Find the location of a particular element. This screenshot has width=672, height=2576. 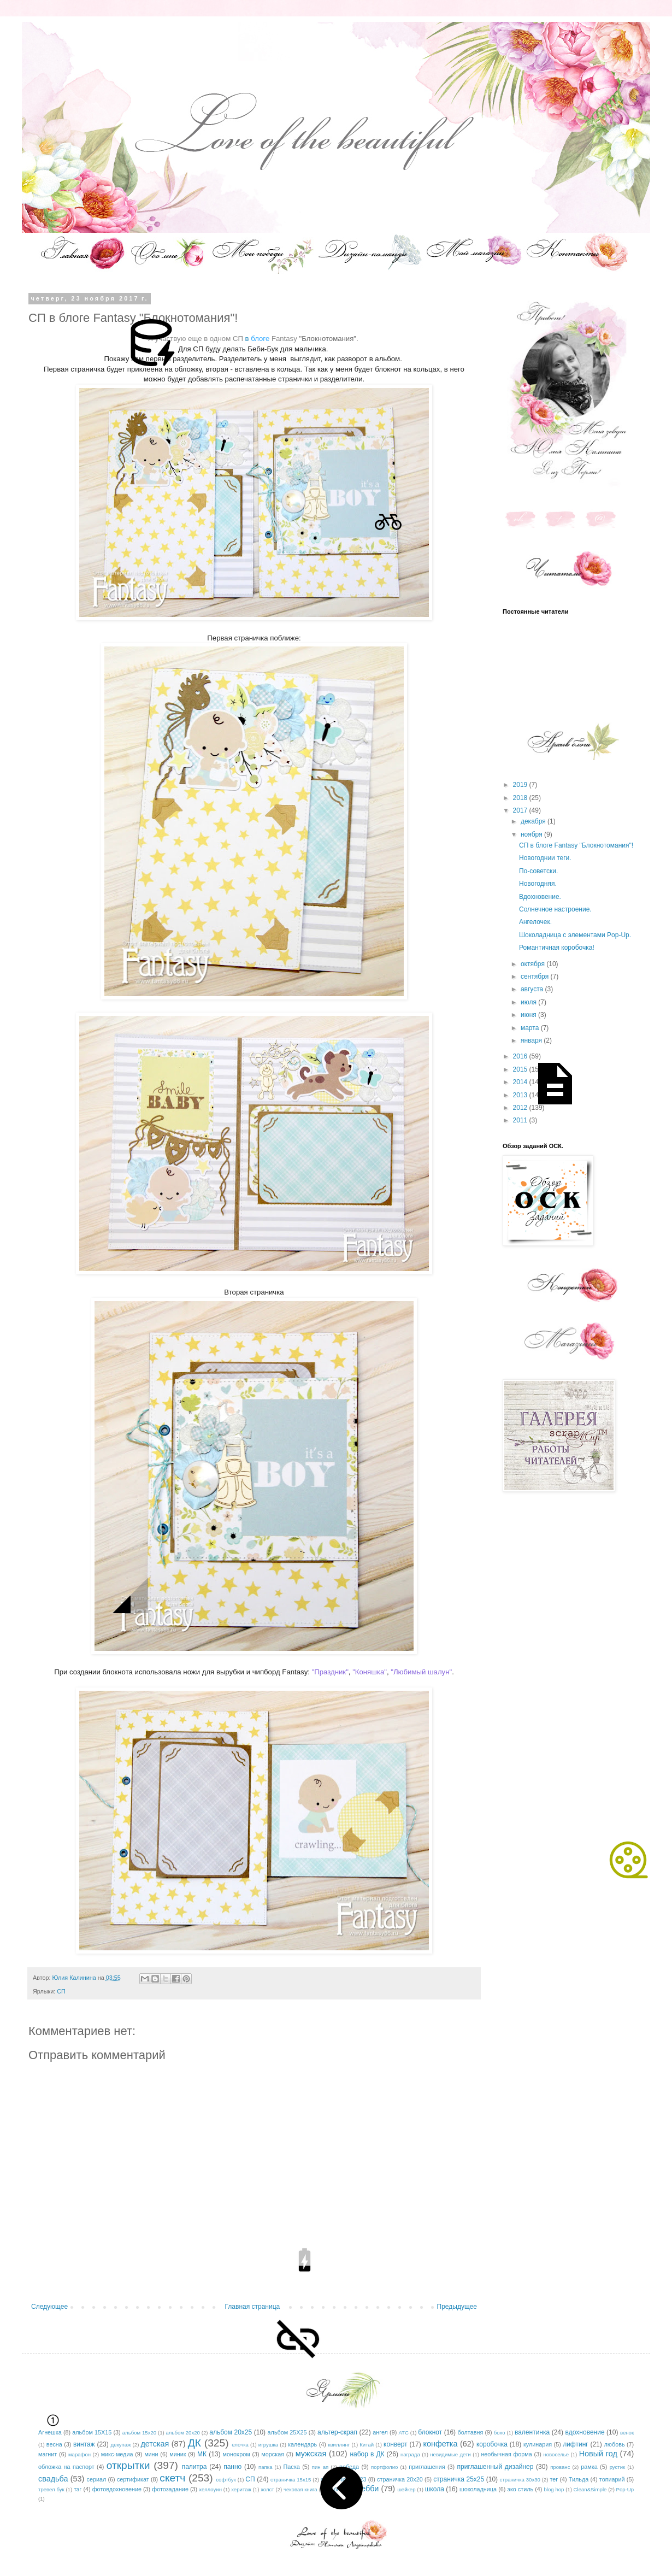

indicates weak cellular signal strength is located at coordinates (130, 1595).